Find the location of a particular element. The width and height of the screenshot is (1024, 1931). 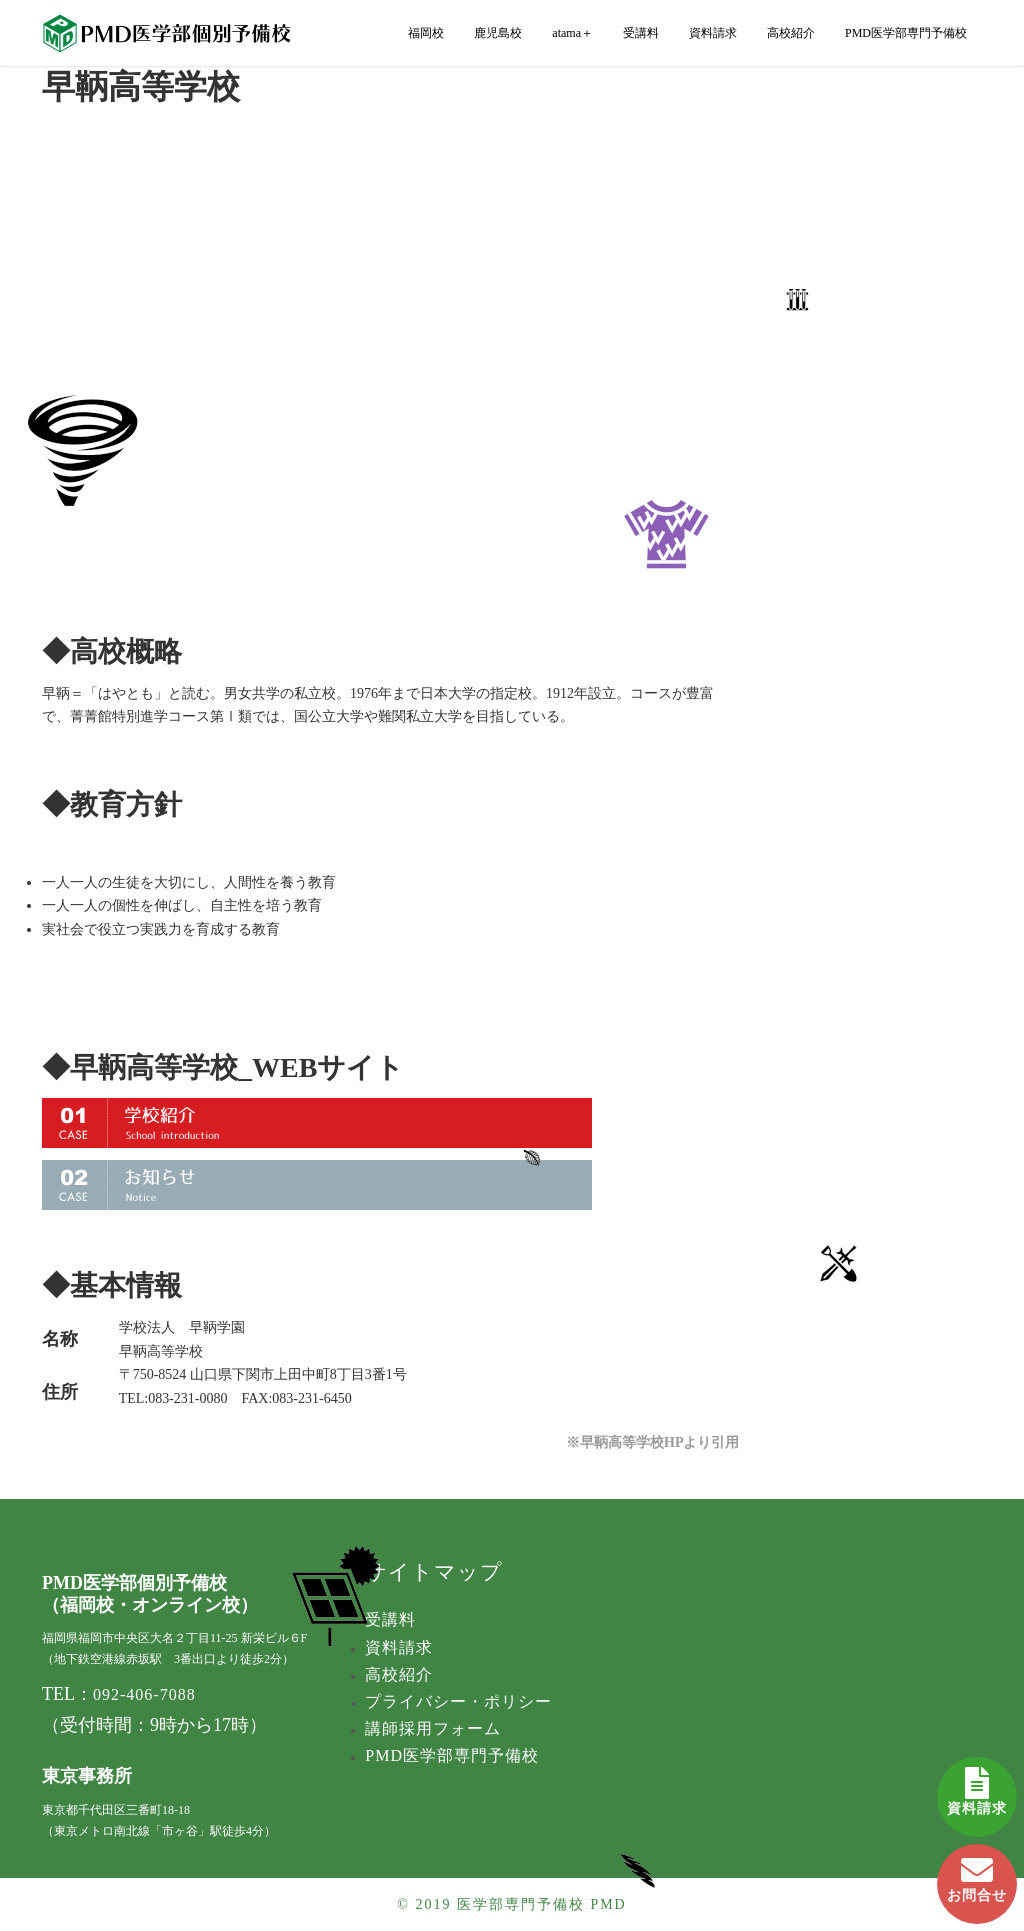

indicates wind or tornado weather condition is located at coordinates (83, 451).